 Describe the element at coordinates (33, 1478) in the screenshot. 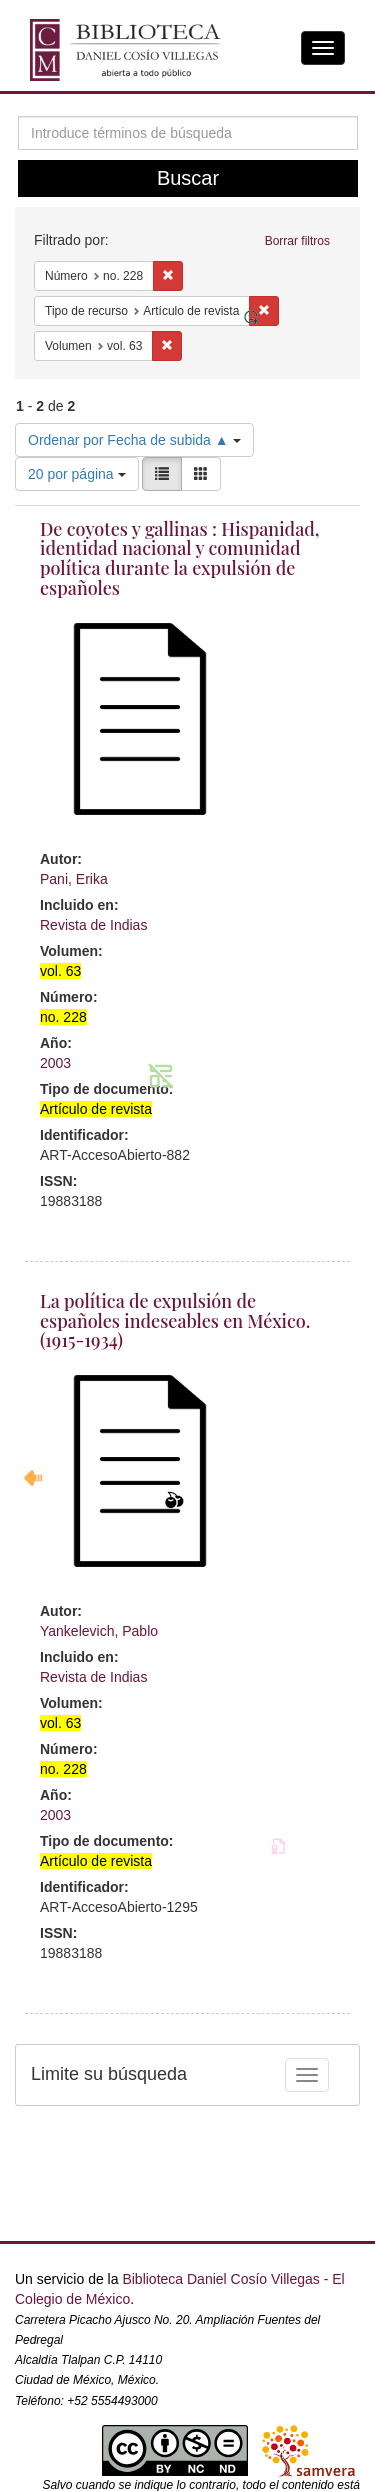

I see `go back to previous section` at that location.